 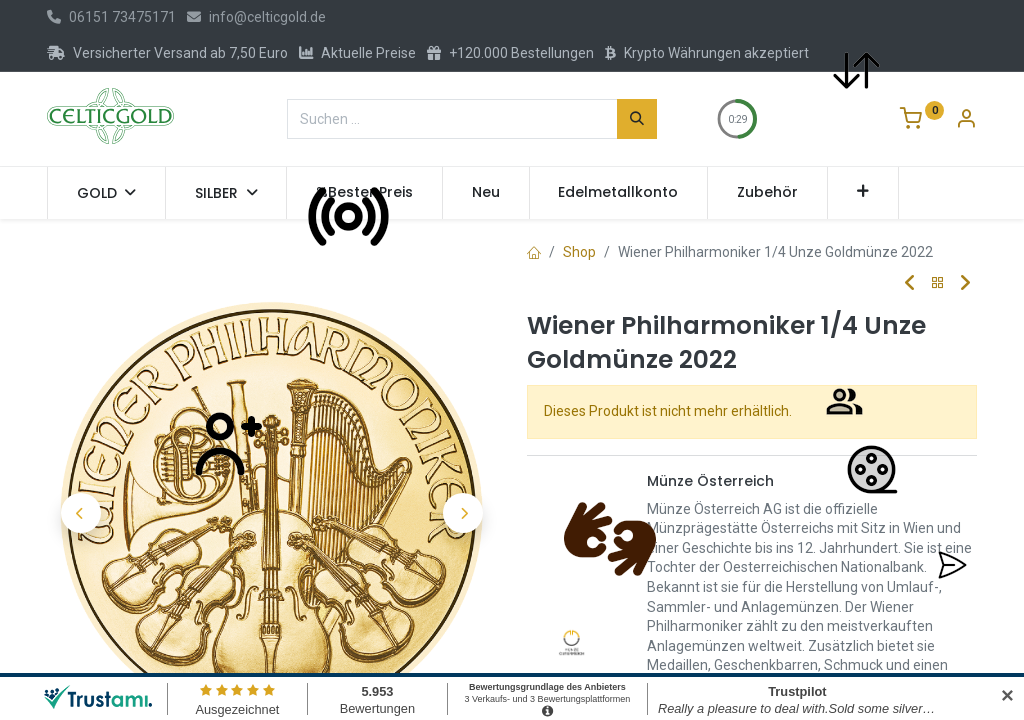 I want to click on browse video or movie content, so click(x=871, y=469).